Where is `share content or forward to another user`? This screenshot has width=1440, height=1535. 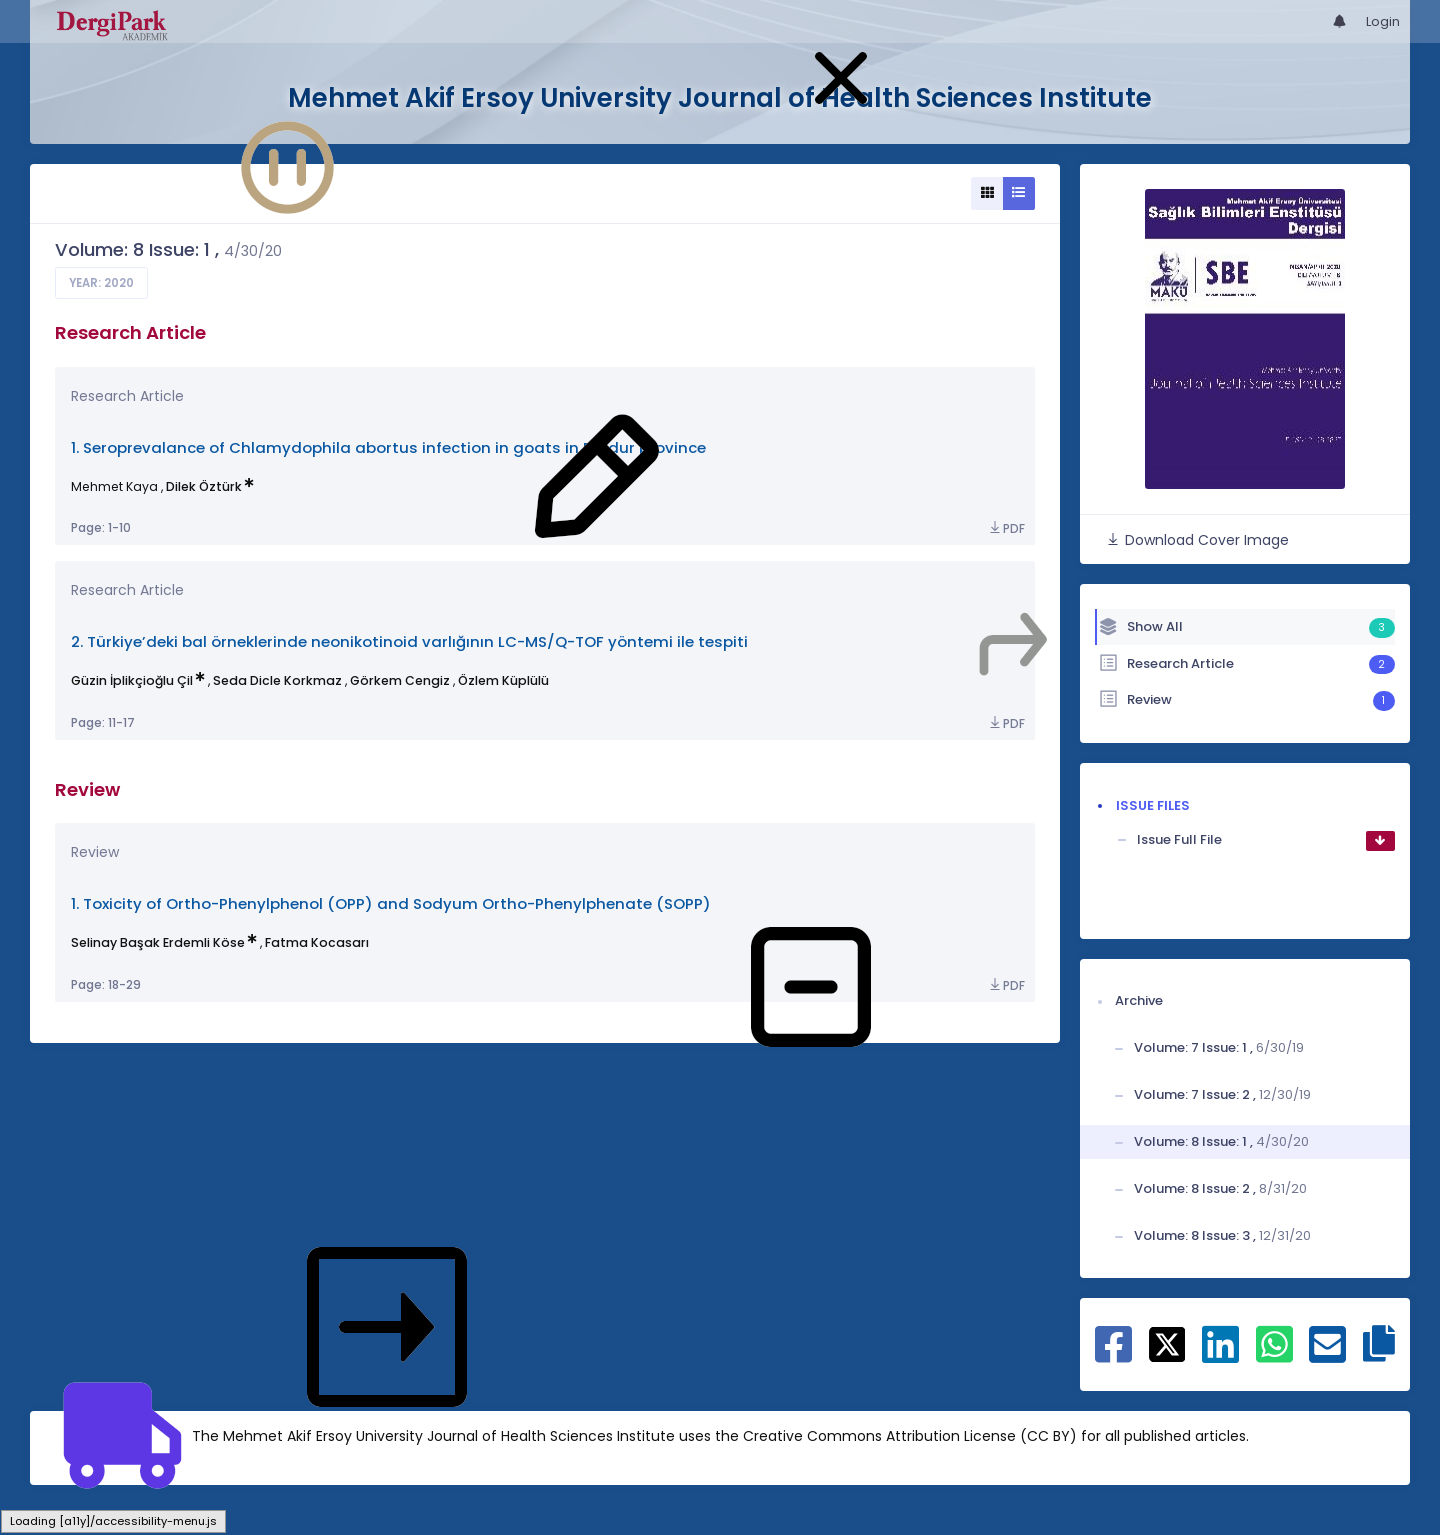
share content or forward to another user is located at coordinates (1011, 644).